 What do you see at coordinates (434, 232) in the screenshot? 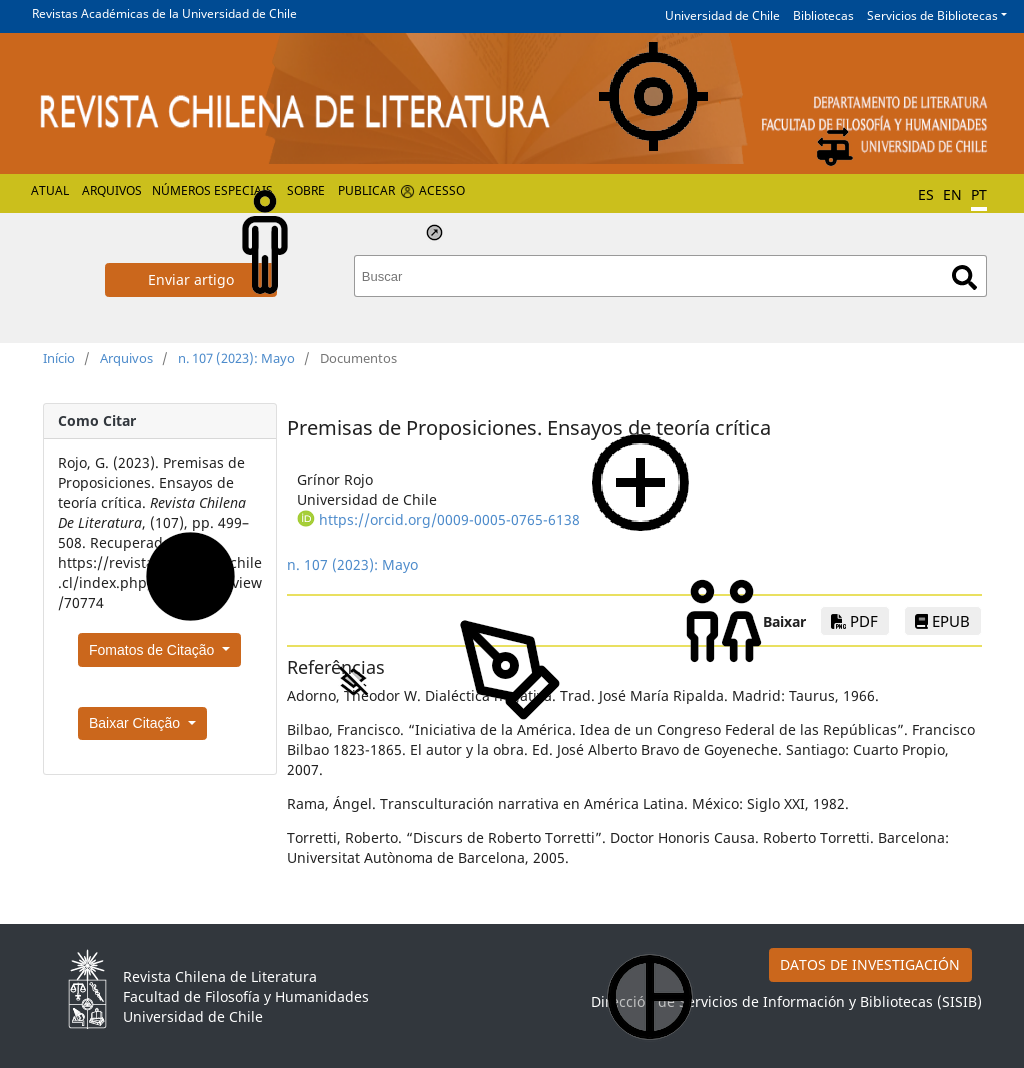
I see `open link in new tab or window` at bounding box center [434, 232].